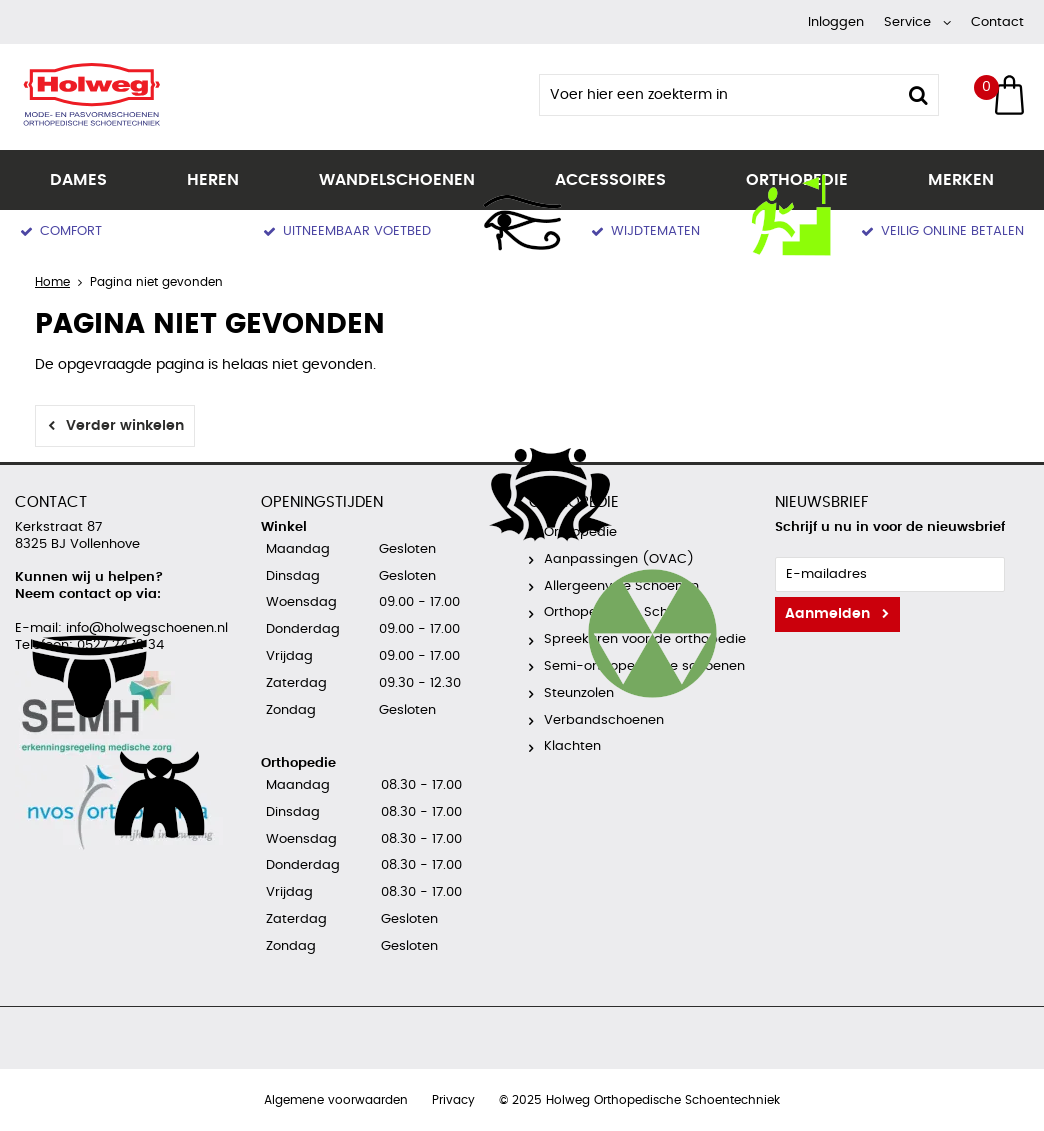 This screenshot has height=1131, width=1044. Describe the element at coordinates (522, 221) in the screenshot. I see `access Egyptian or mythology-themed content` at that location.